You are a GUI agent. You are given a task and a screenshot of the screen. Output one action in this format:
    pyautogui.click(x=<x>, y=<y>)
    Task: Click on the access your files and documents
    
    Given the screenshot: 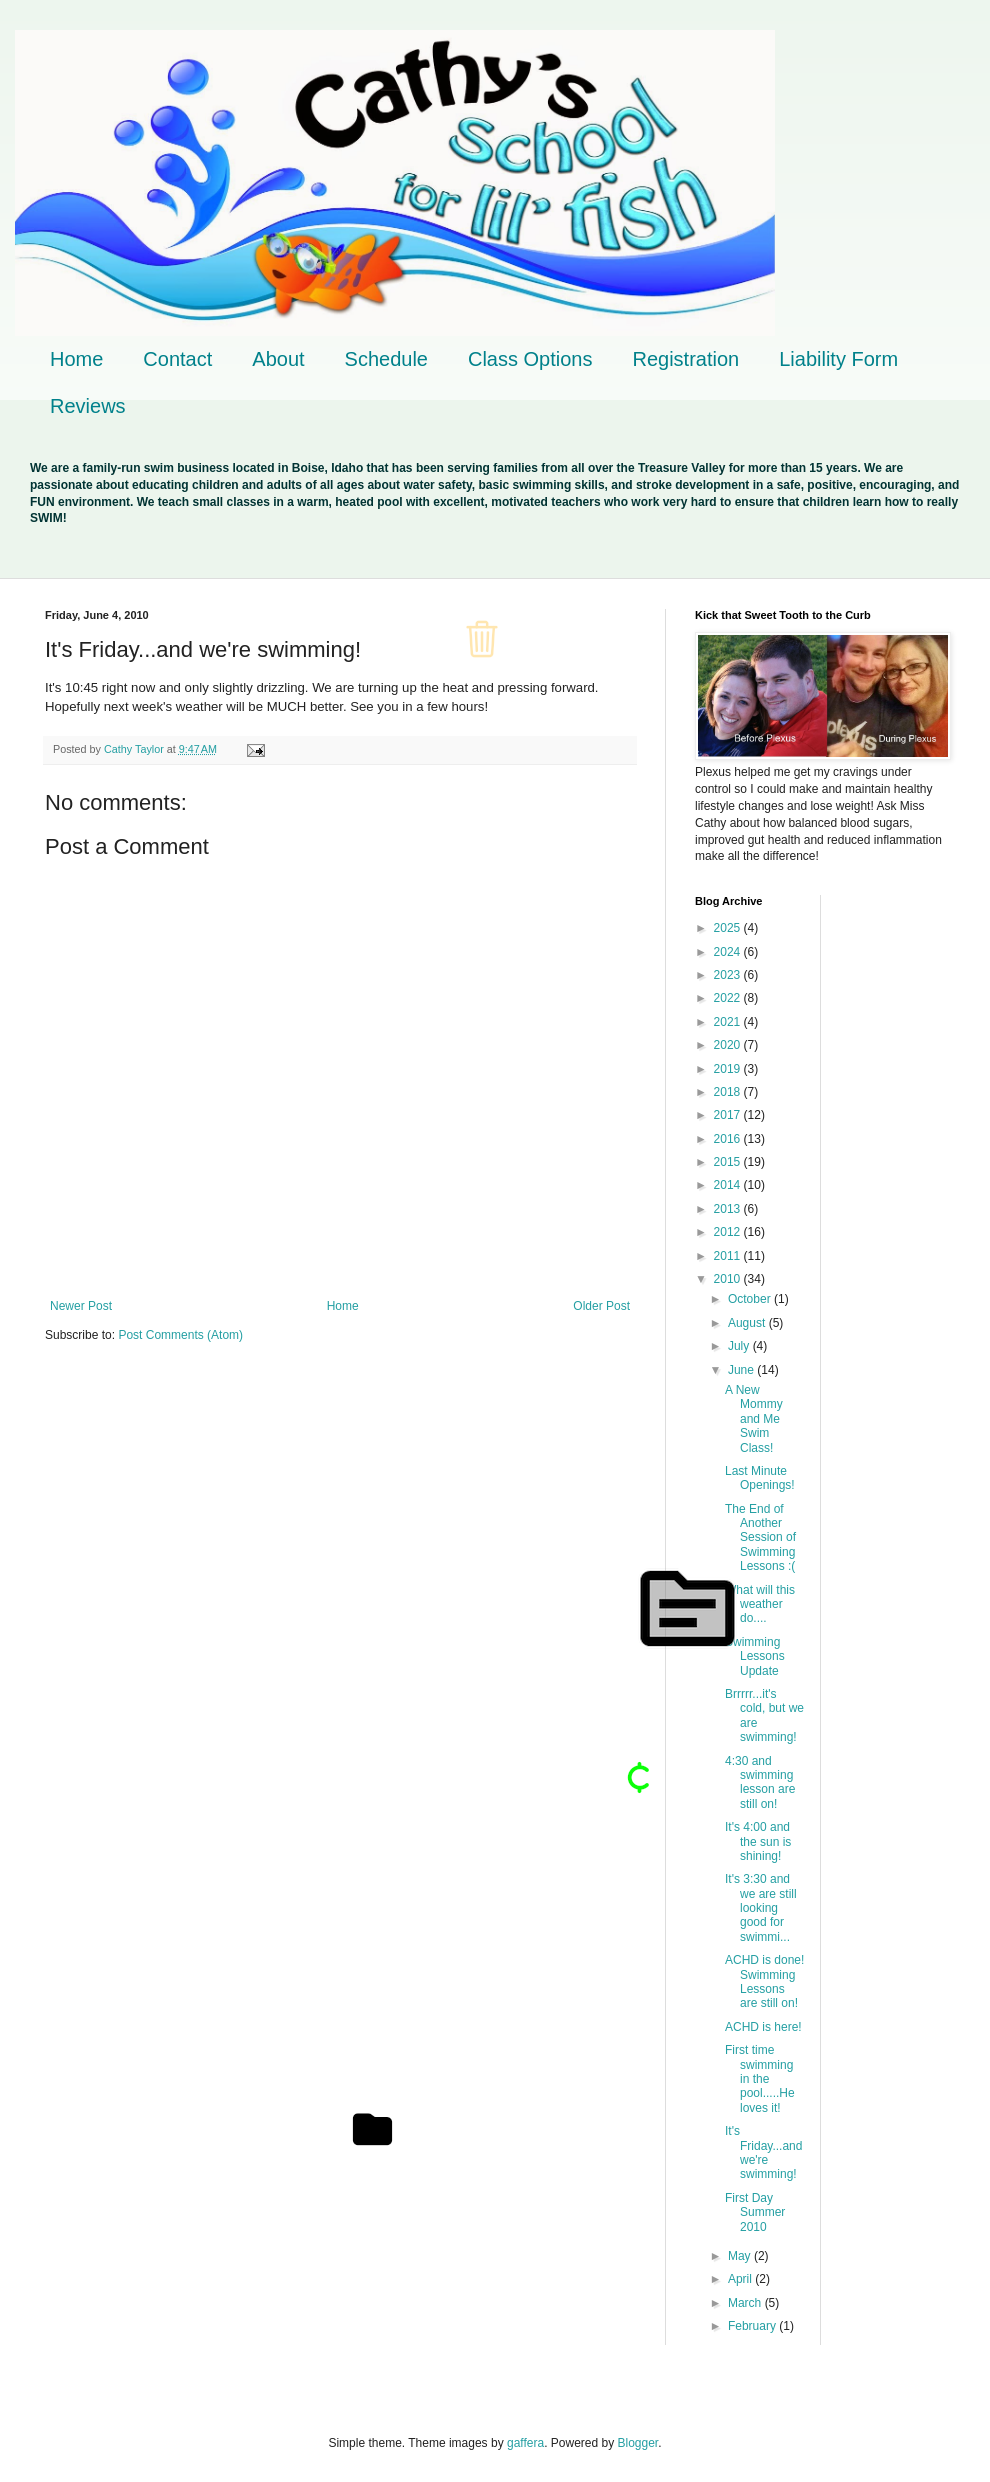 What is the action you would take?
    pyautogui.click(x=372, y=2130)
    